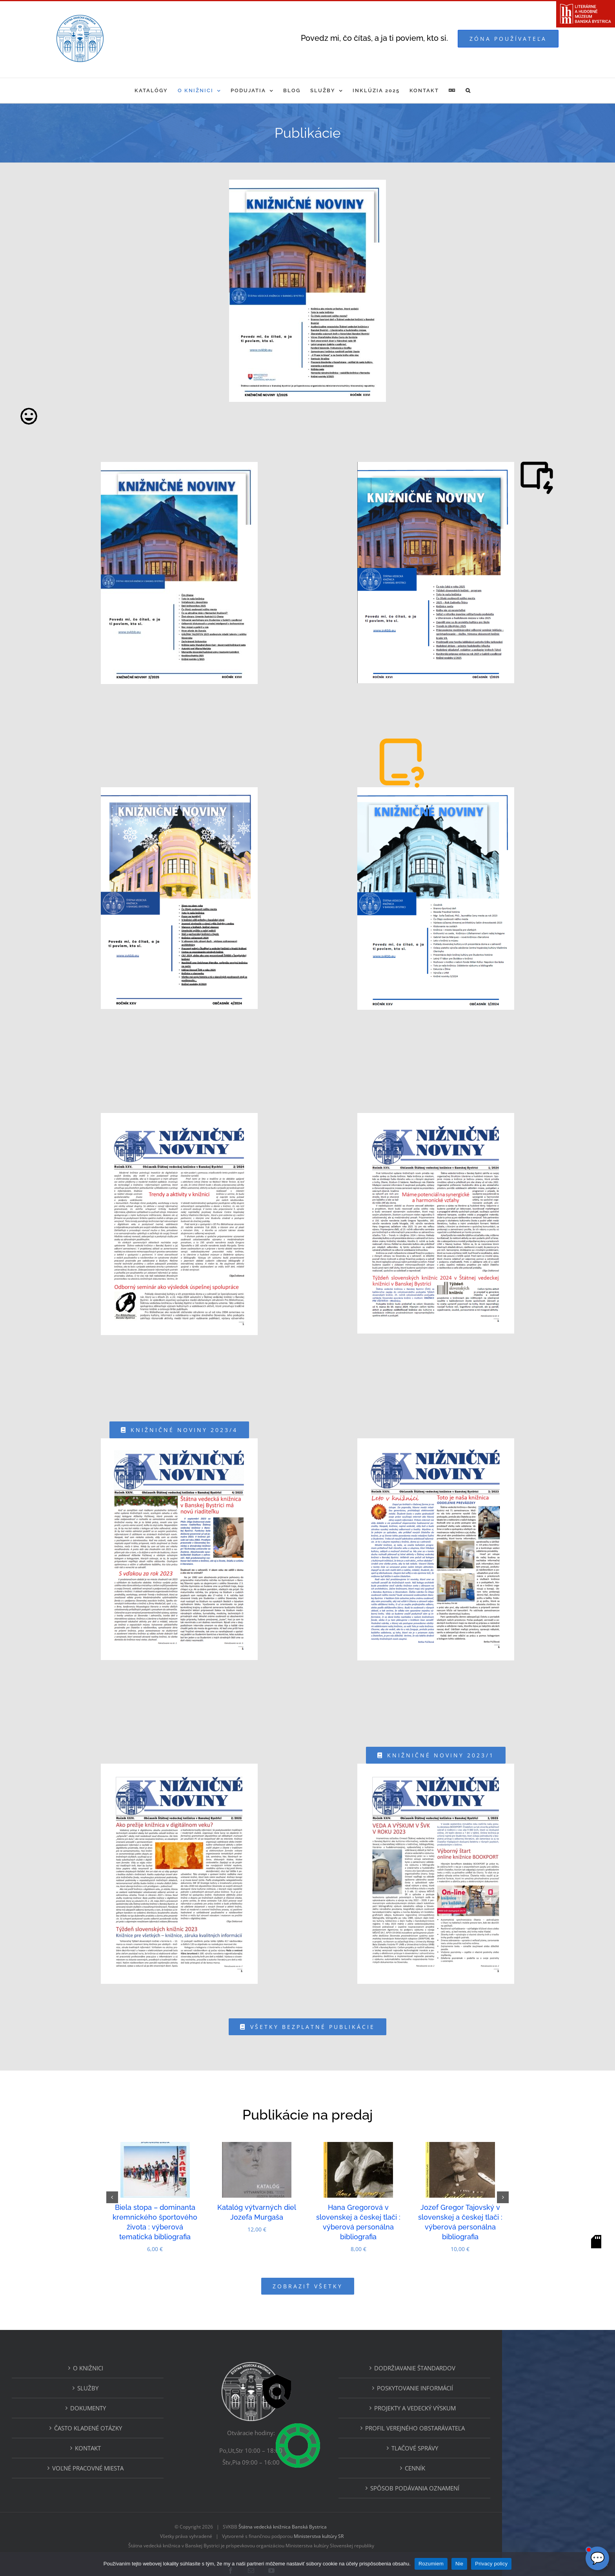  What do you see at coordinates (537, 476) in the screenshot?
I see `device charging or power status` at bounding box center [537, 476].